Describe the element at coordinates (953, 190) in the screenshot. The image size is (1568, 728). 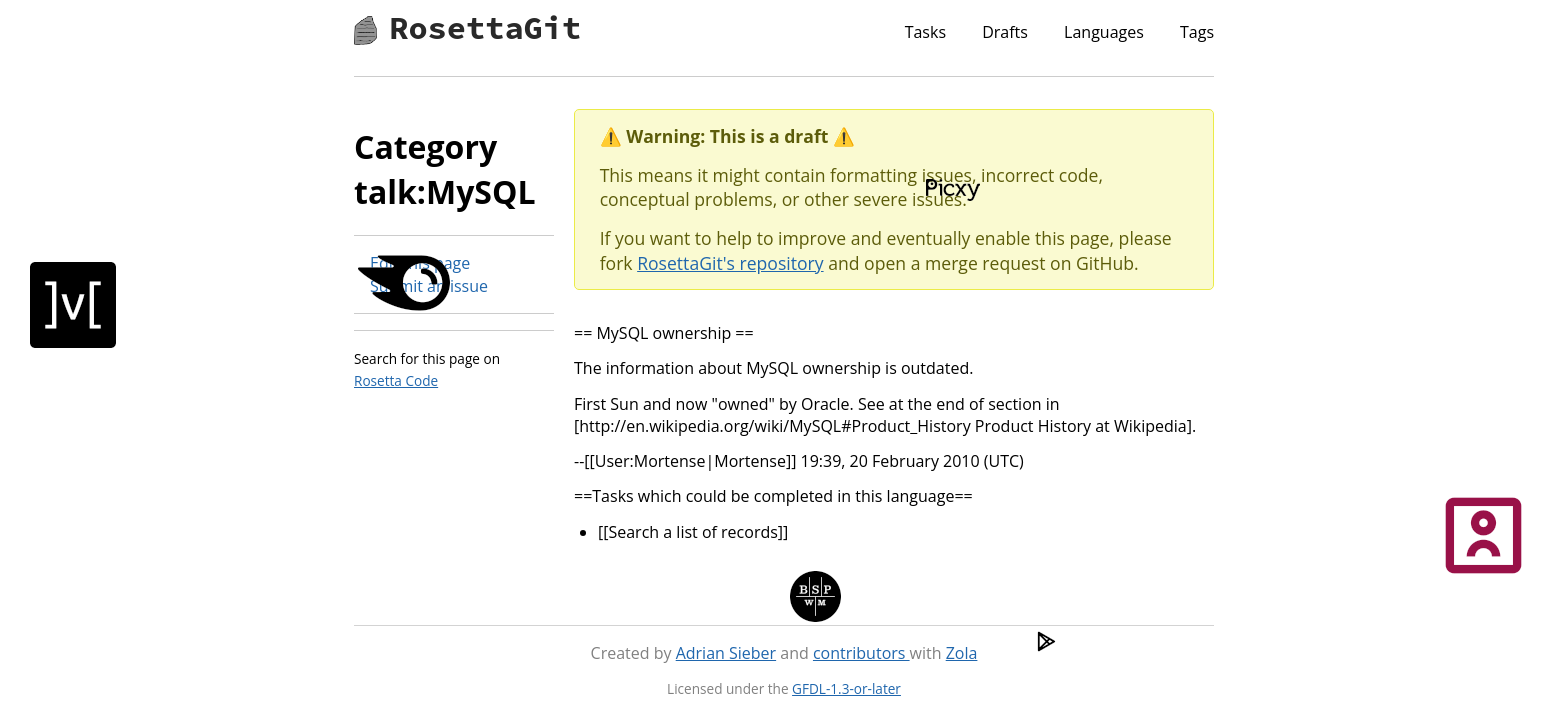
I see `open the Picxy stock photography platform` at that location.